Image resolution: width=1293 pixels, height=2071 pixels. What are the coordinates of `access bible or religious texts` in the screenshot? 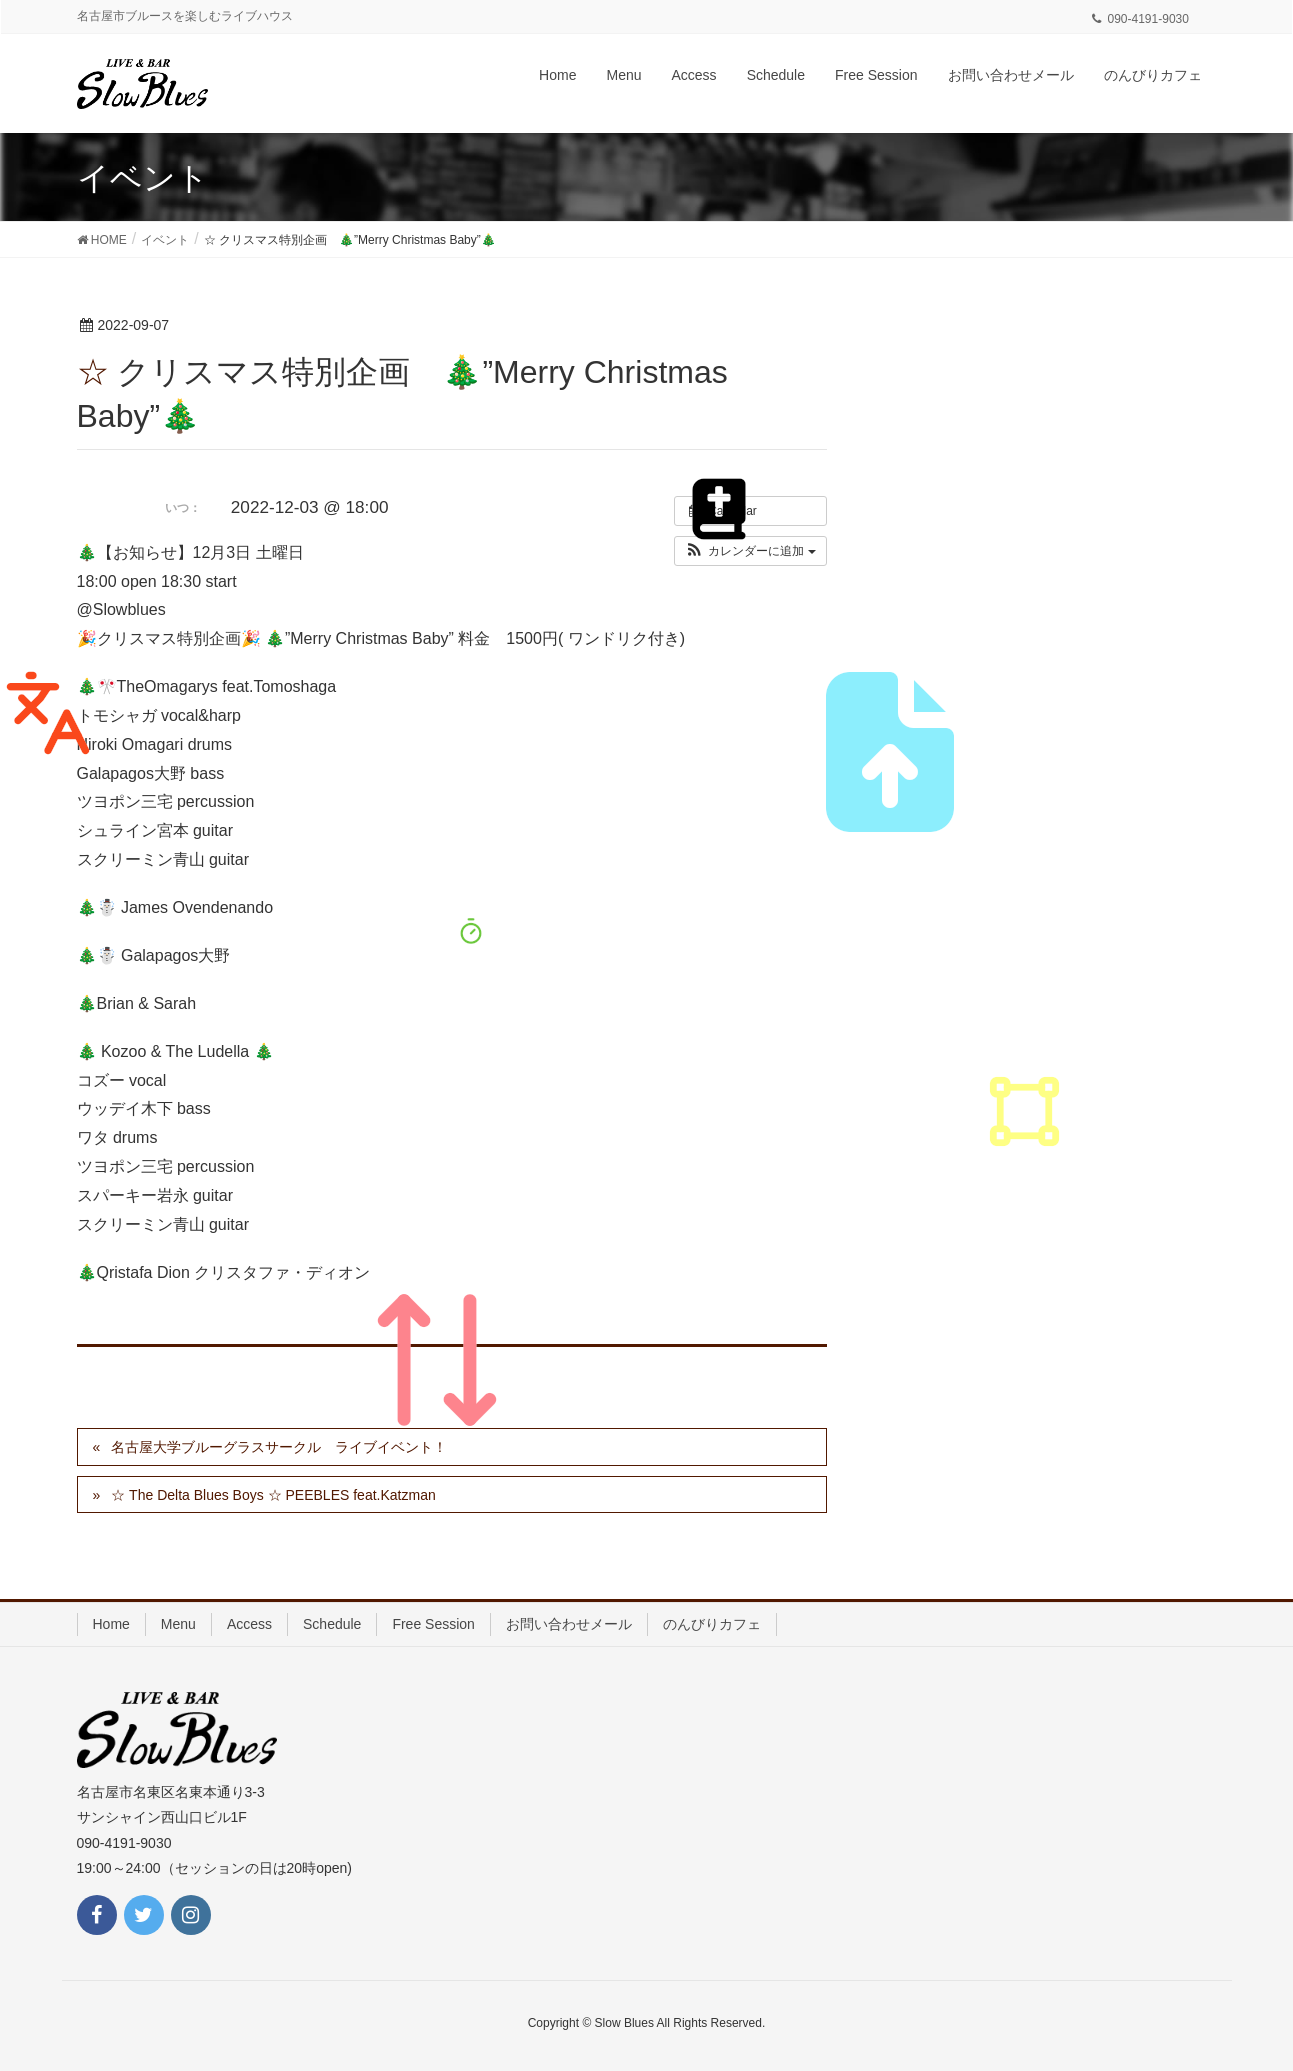 It's located at (719, 509).